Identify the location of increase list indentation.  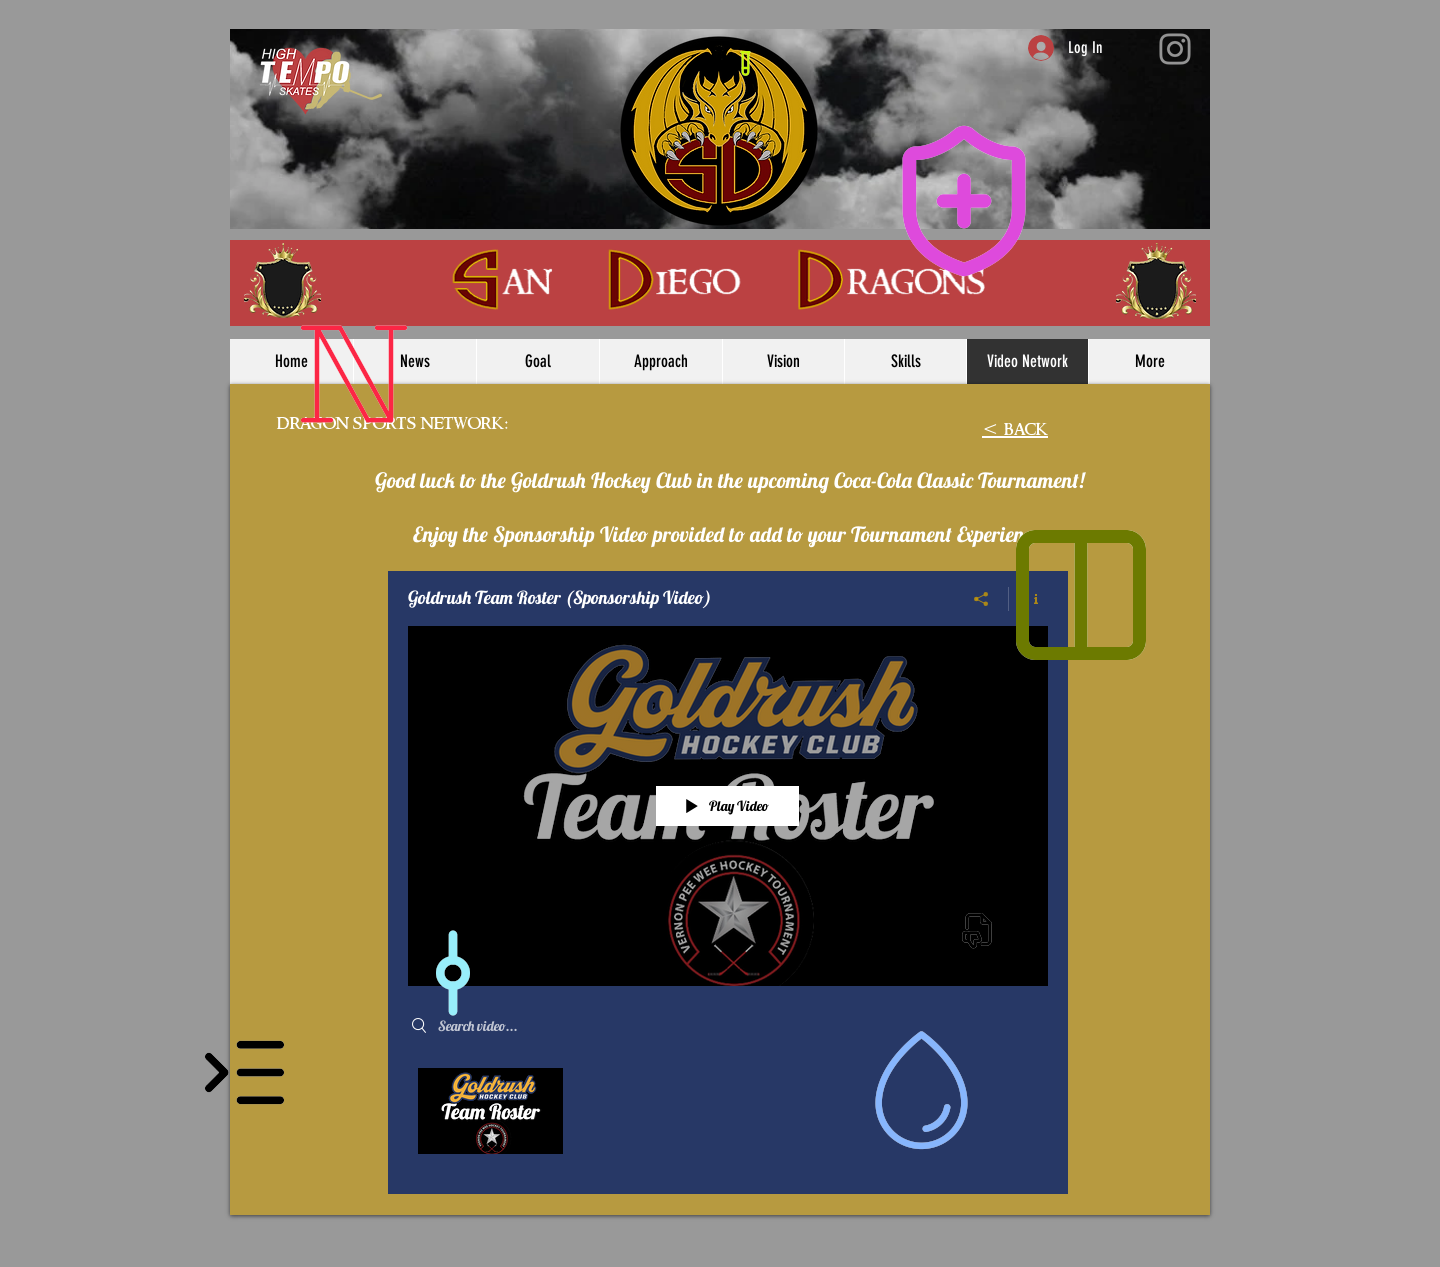
(244, 1072).